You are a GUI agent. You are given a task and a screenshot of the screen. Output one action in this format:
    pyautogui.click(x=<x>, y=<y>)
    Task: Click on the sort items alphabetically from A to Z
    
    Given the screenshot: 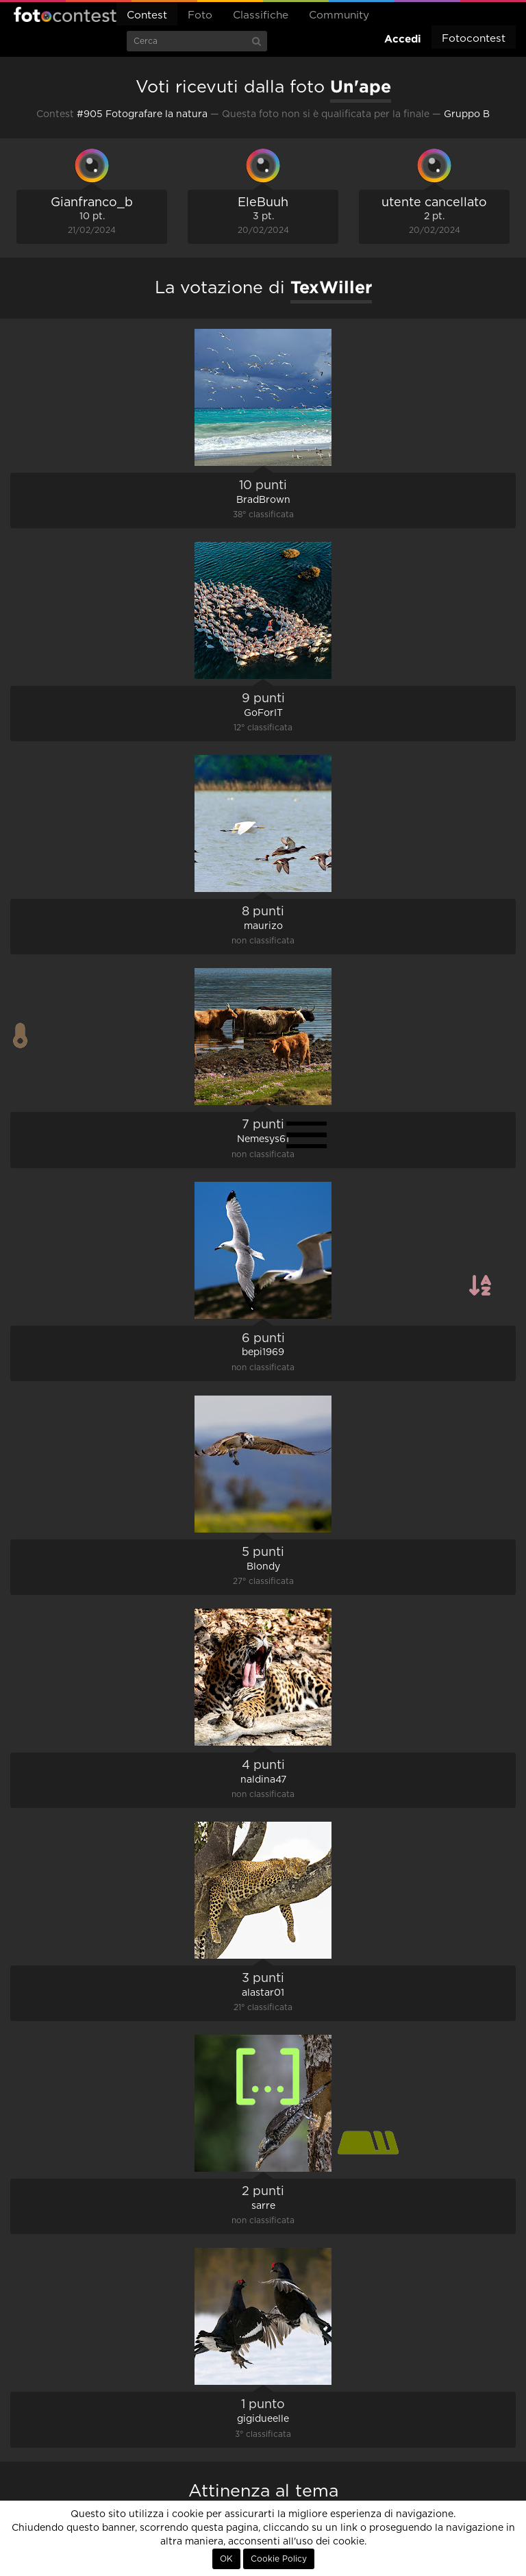 What is the action you would take?
    pyautogui.click(x=480, y=1285)
    